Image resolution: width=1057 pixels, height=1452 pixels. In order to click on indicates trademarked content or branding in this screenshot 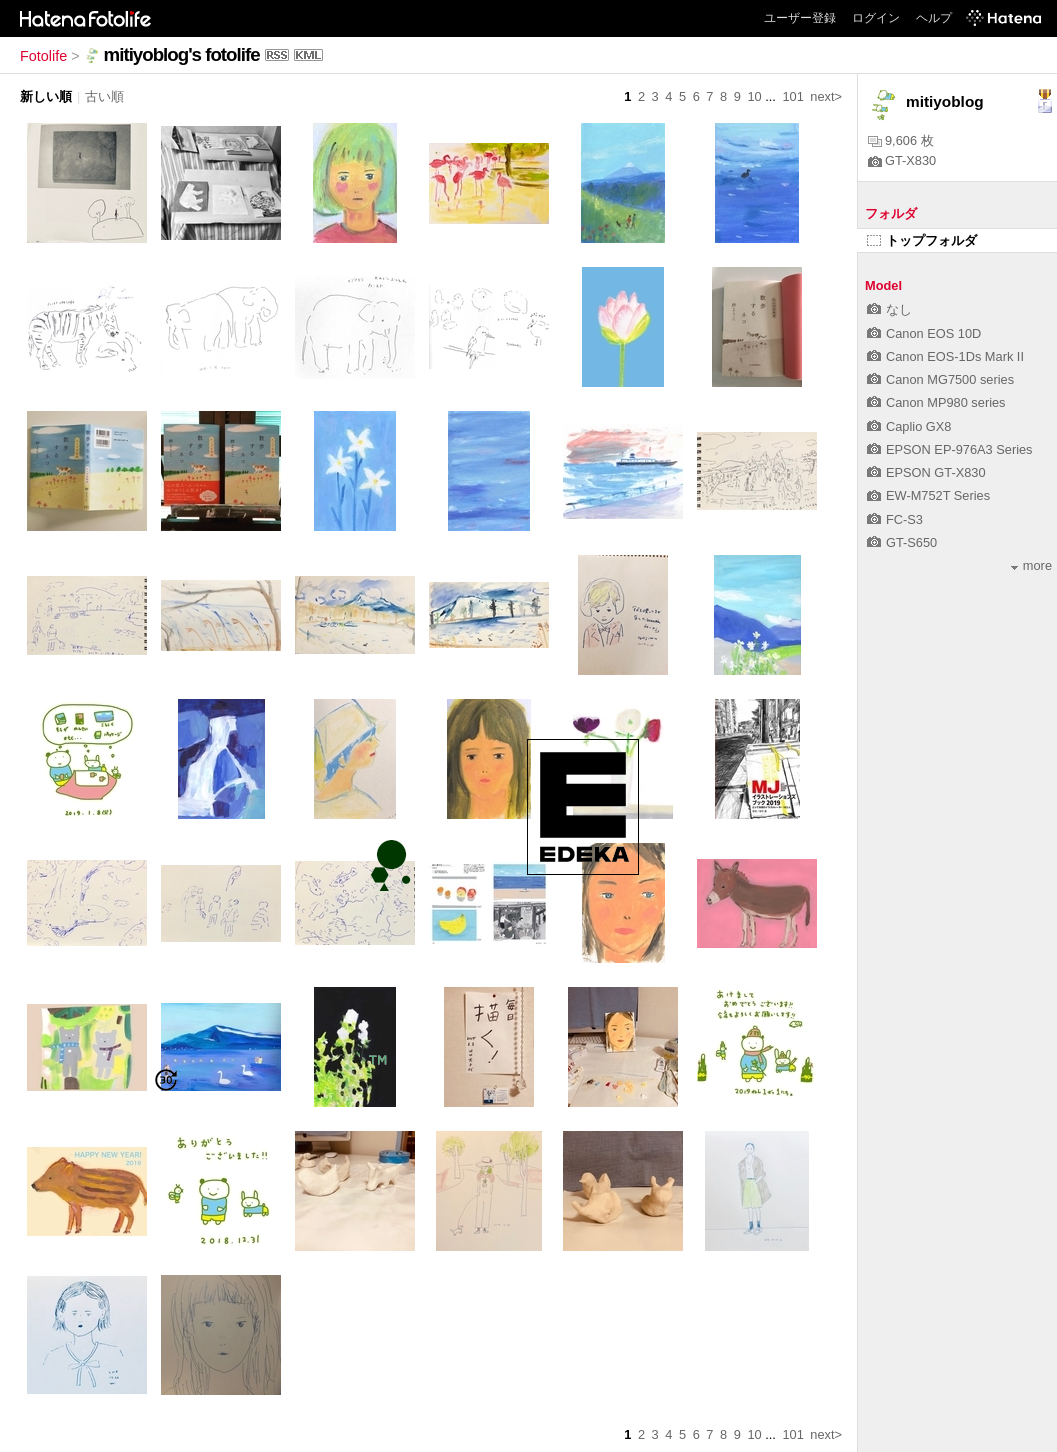, I will do `click(378, 1060)`.